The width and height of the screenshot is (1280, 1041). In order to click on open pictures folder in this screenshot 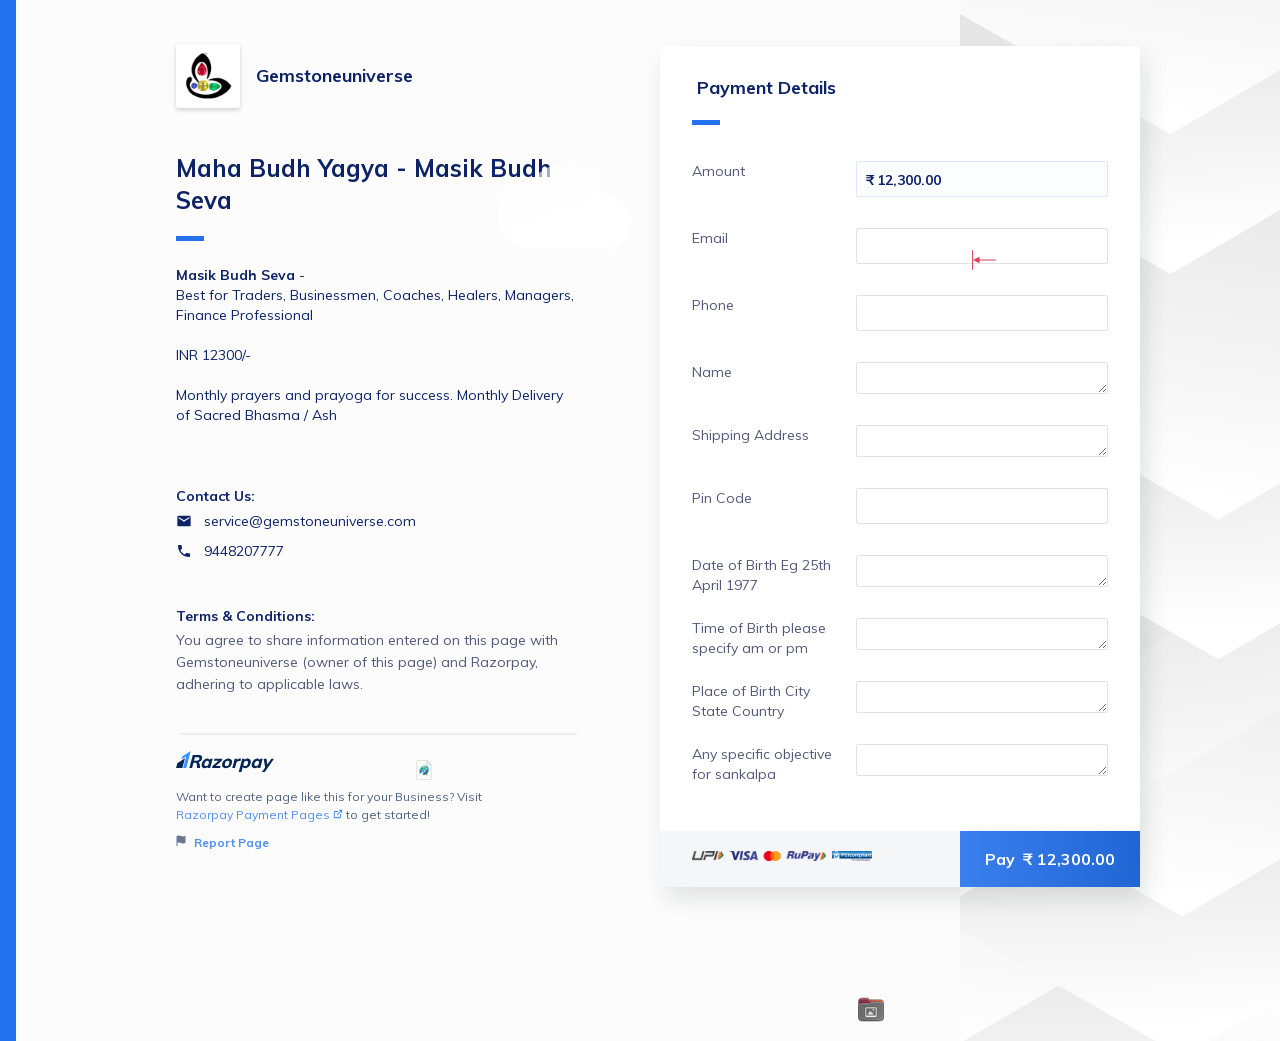, I will do `click(871, 1009)`.